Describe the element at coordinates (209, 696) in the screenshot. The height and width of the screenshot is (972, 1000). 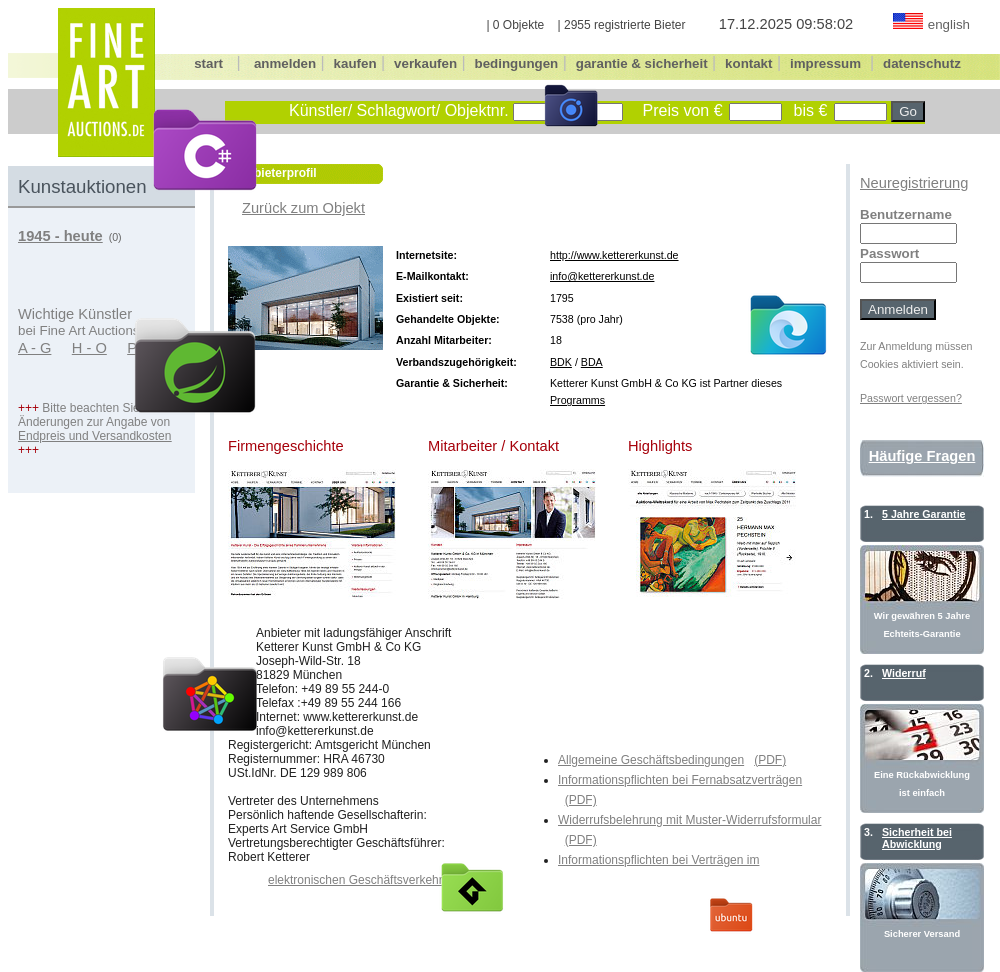
I see `open fediverse-related files and content` at that location.